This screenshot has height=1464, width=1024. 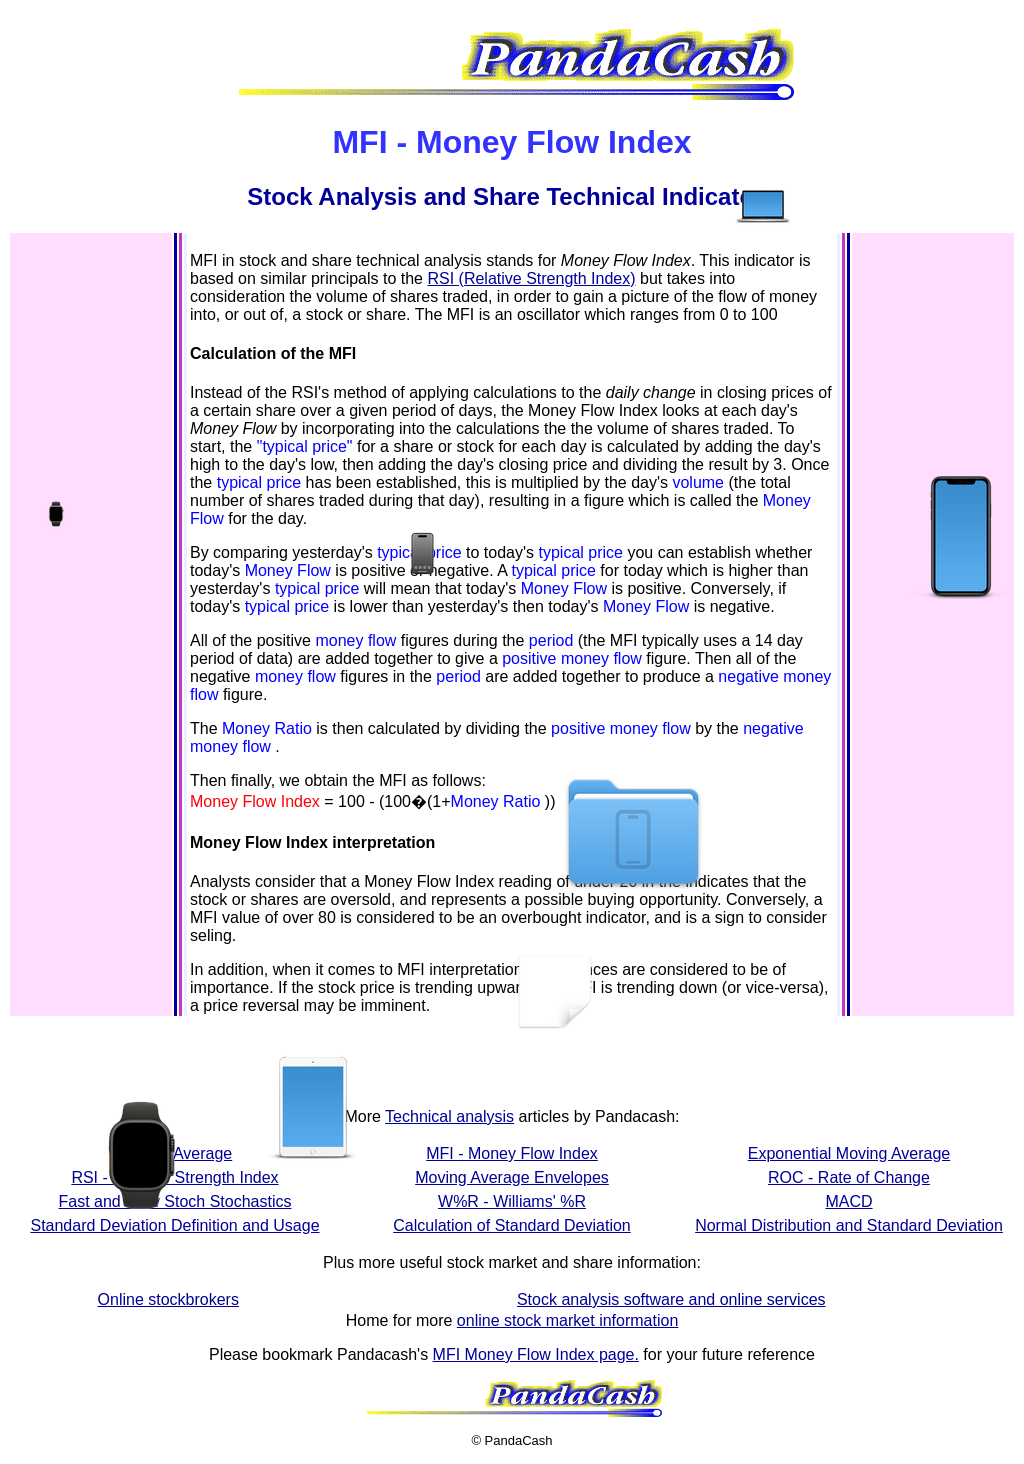 What do you see at coordinates (313, 1098) in the screenshot?
I see `iPad Mini 3 device with cellular connectivity` at bounding box center [313, 1098].